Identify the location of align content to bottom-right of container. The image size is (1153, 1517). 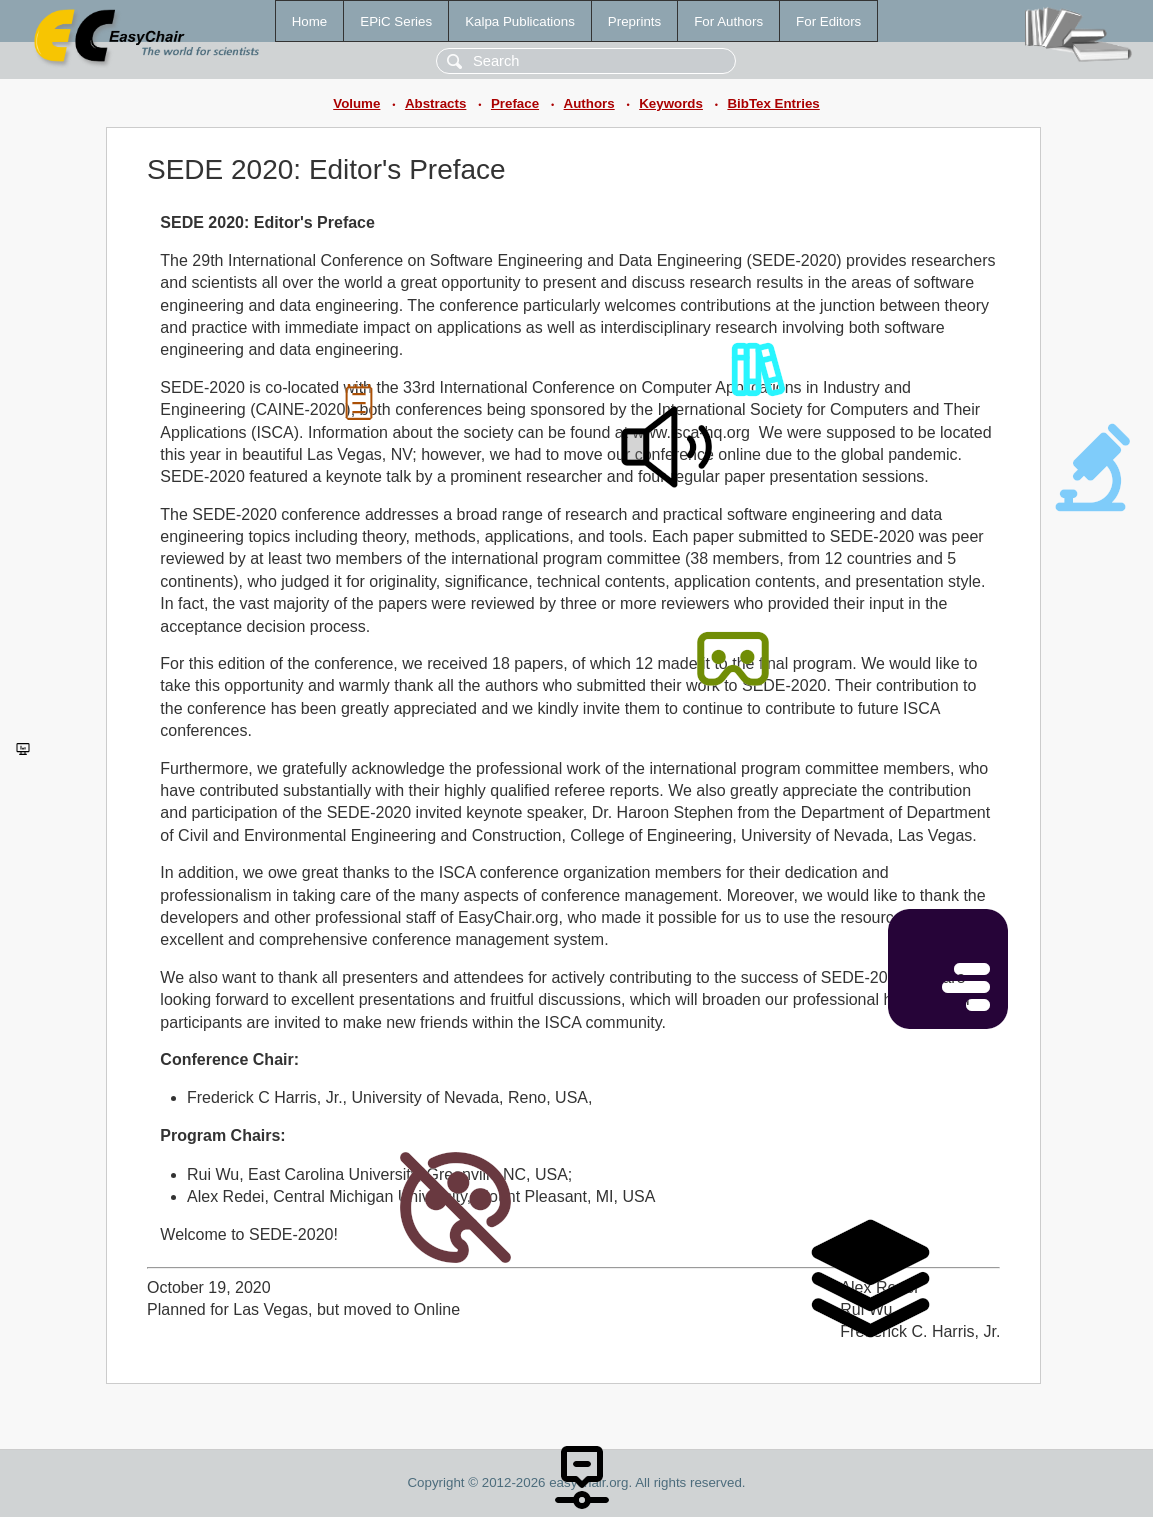
(948, 969).